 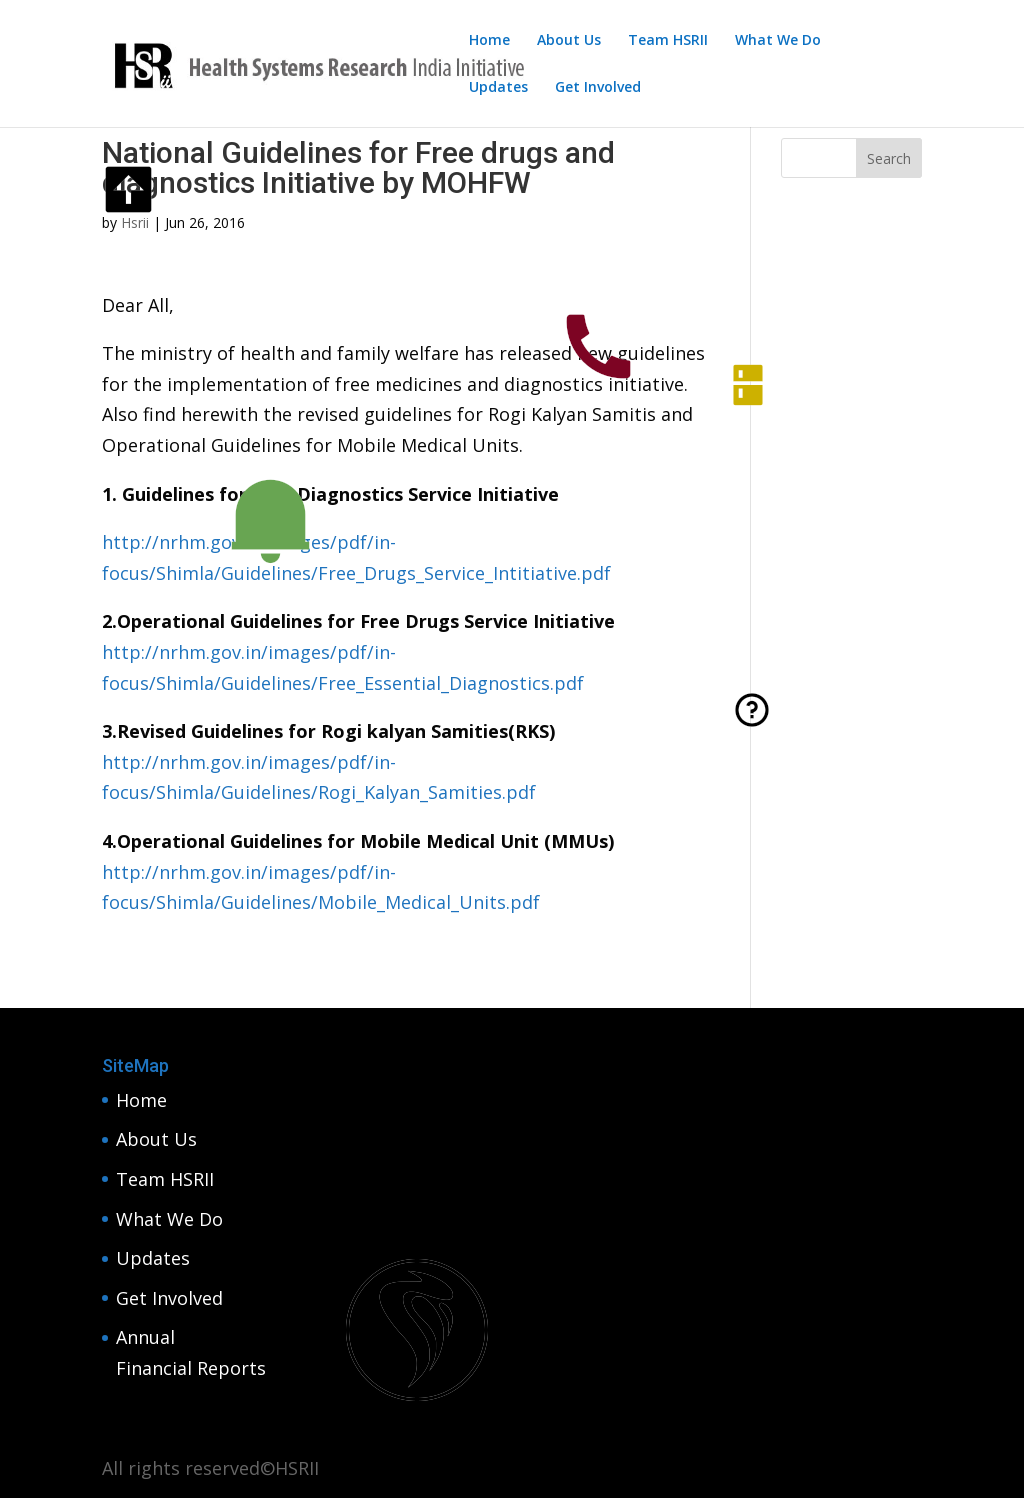 I want to click on access help or FAQ section, so click(x=752, y=710).